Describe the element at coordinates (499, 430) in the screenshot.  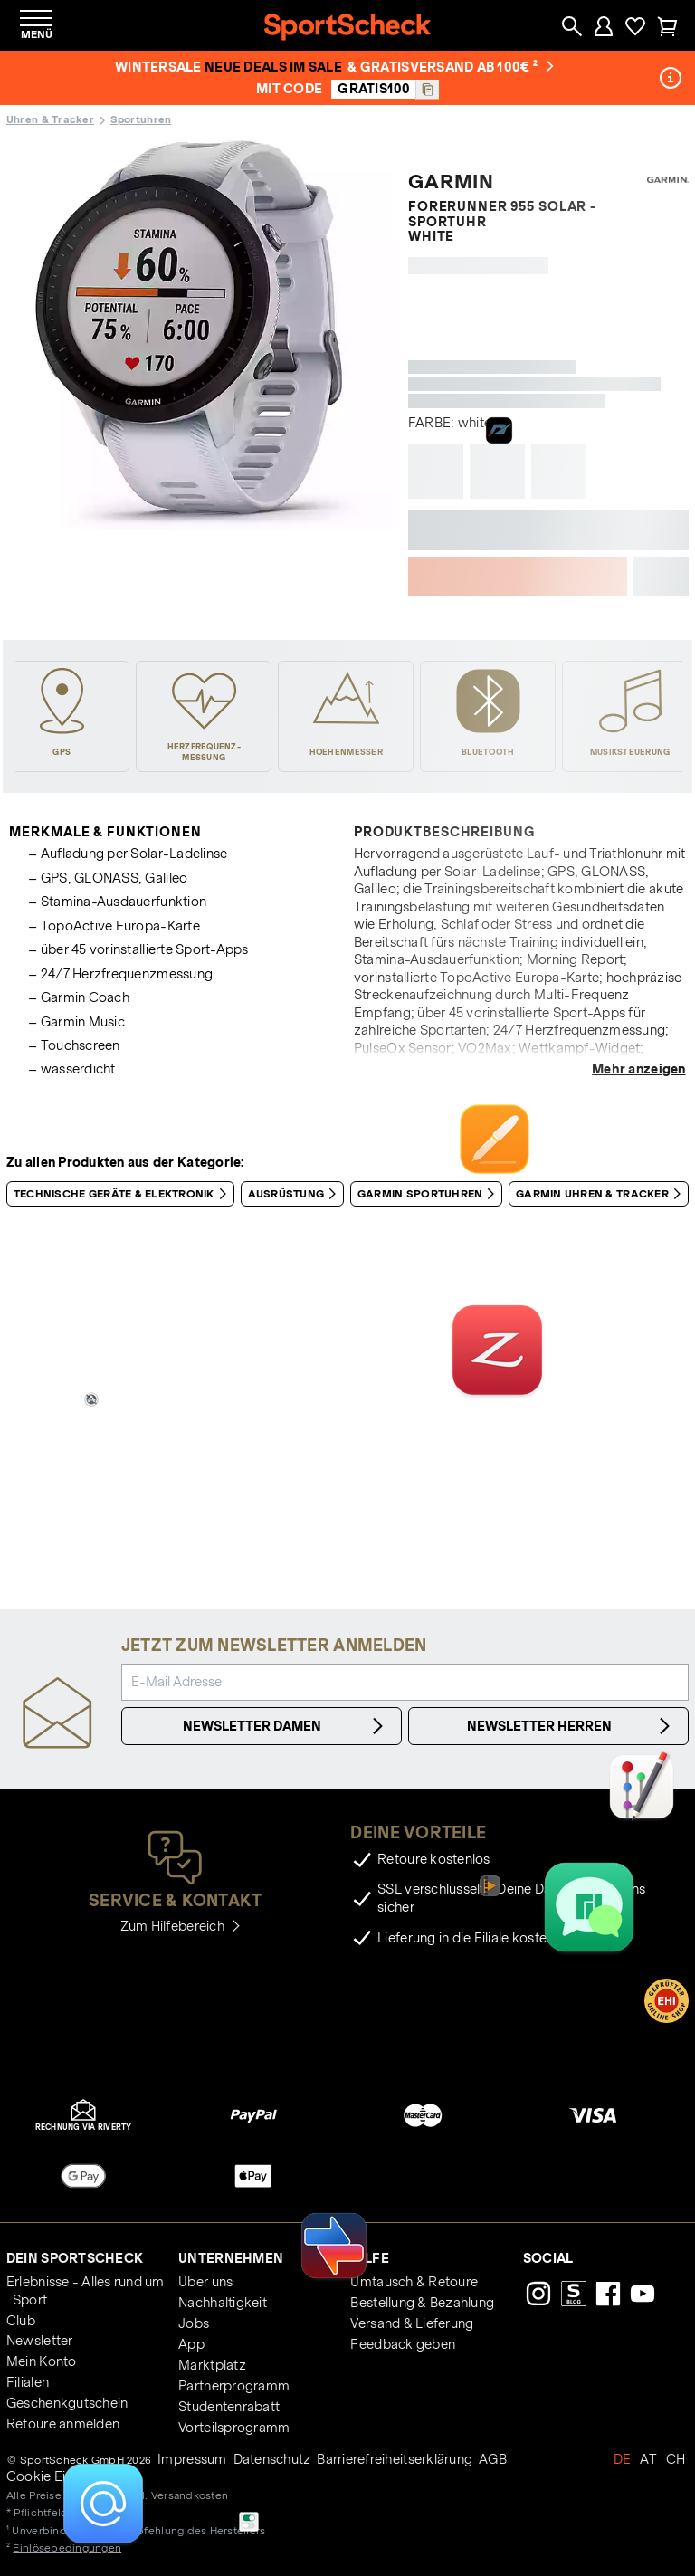
I see `launch need for speed rivals game` at that location.